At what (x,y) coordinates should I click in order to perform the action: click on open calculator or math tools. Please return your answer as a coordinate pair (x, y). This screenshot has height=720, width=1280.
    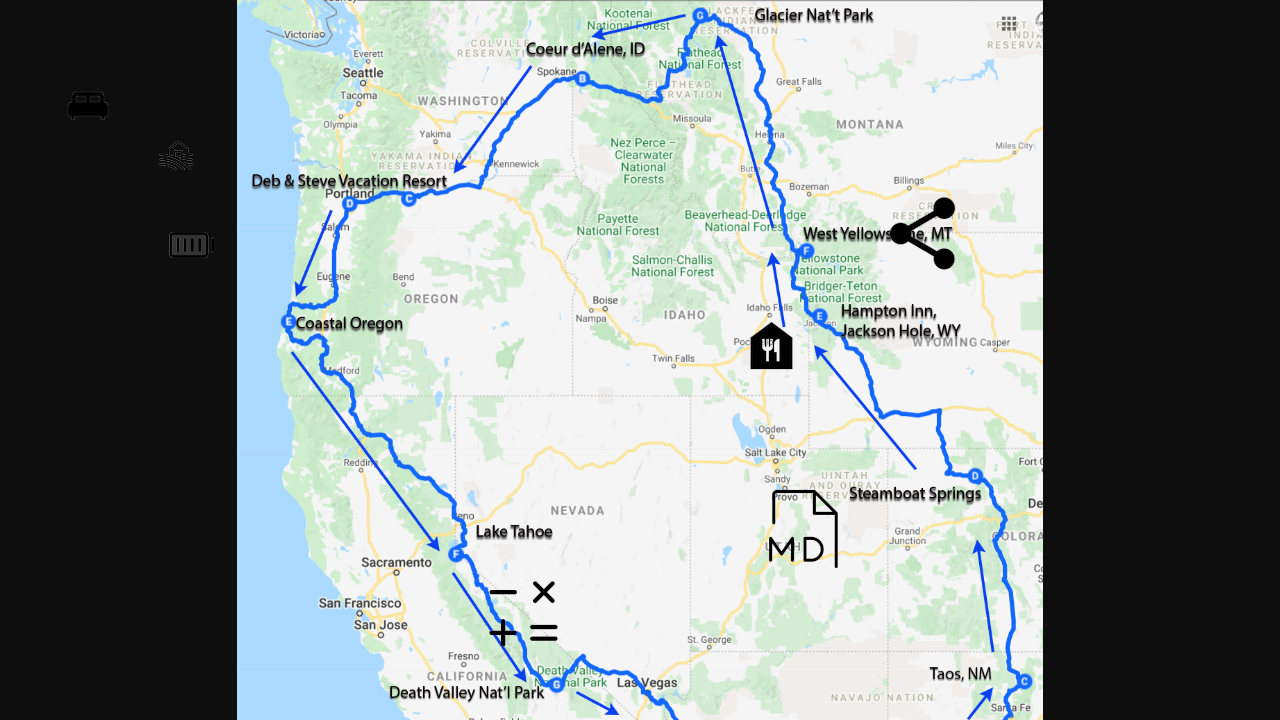
    Looking at the image, I should click on (523, 612).